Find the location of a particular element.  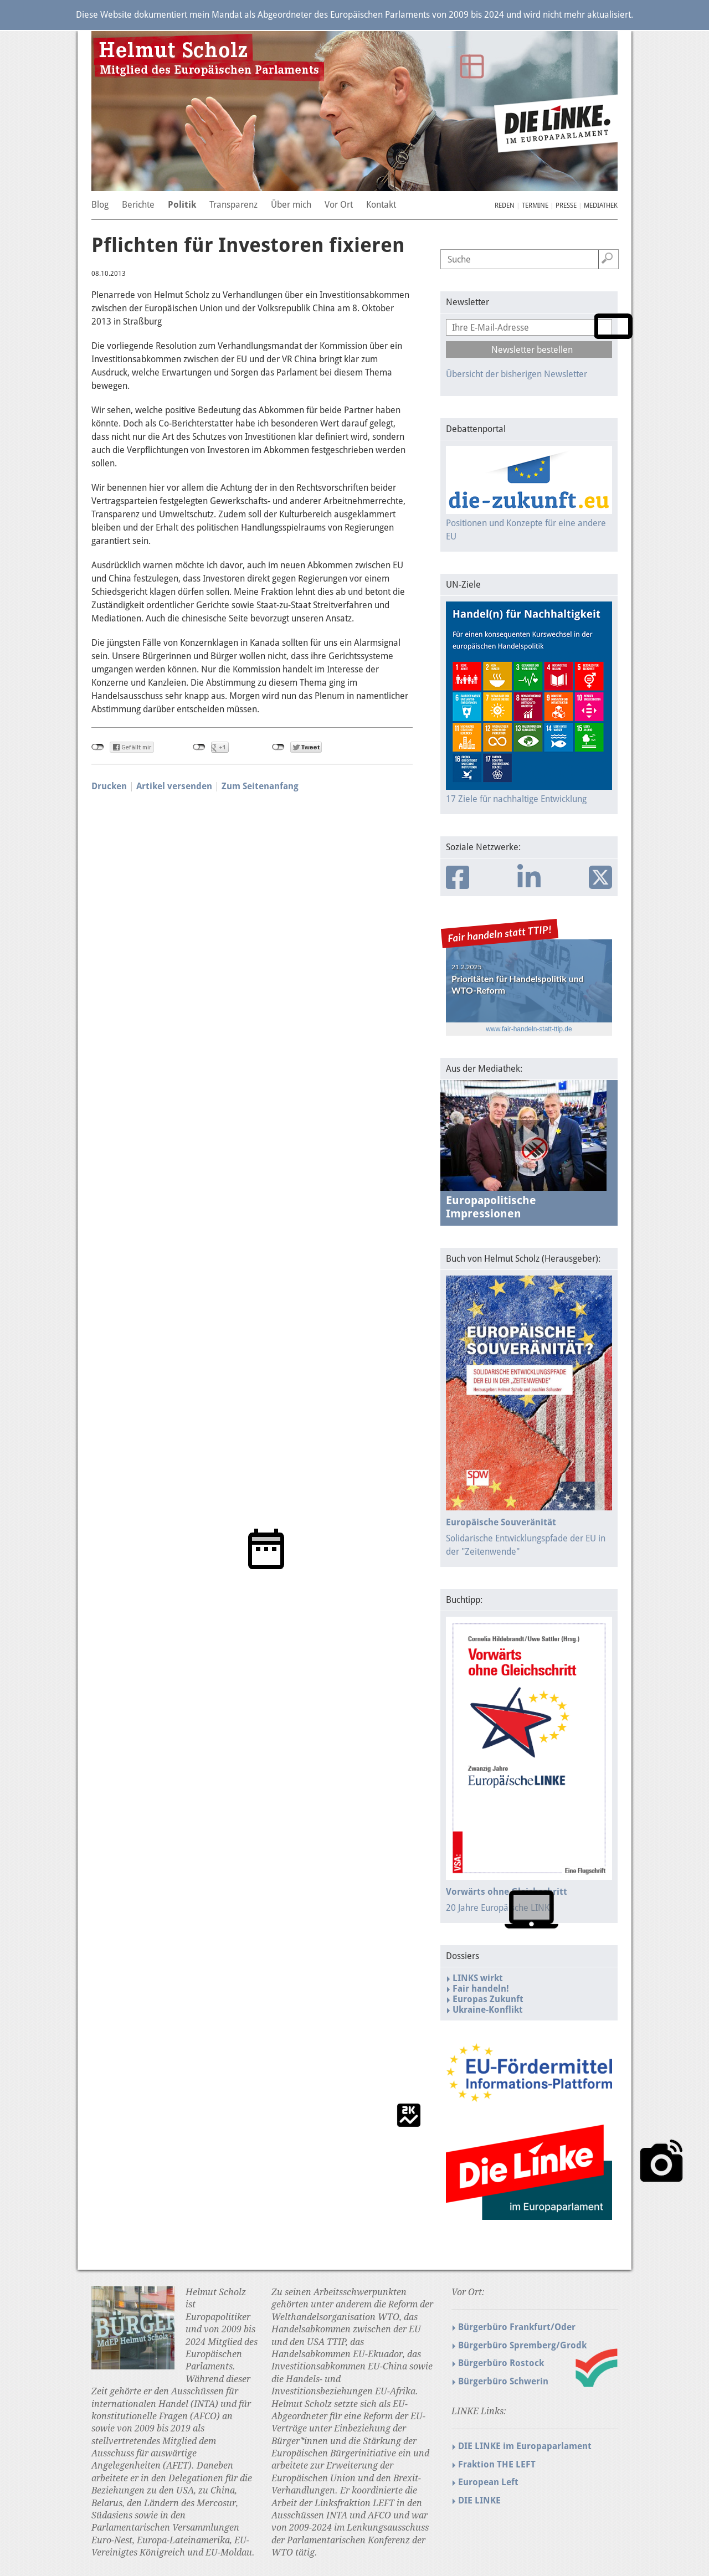

select a date range is located at coordinates (266, 1549).